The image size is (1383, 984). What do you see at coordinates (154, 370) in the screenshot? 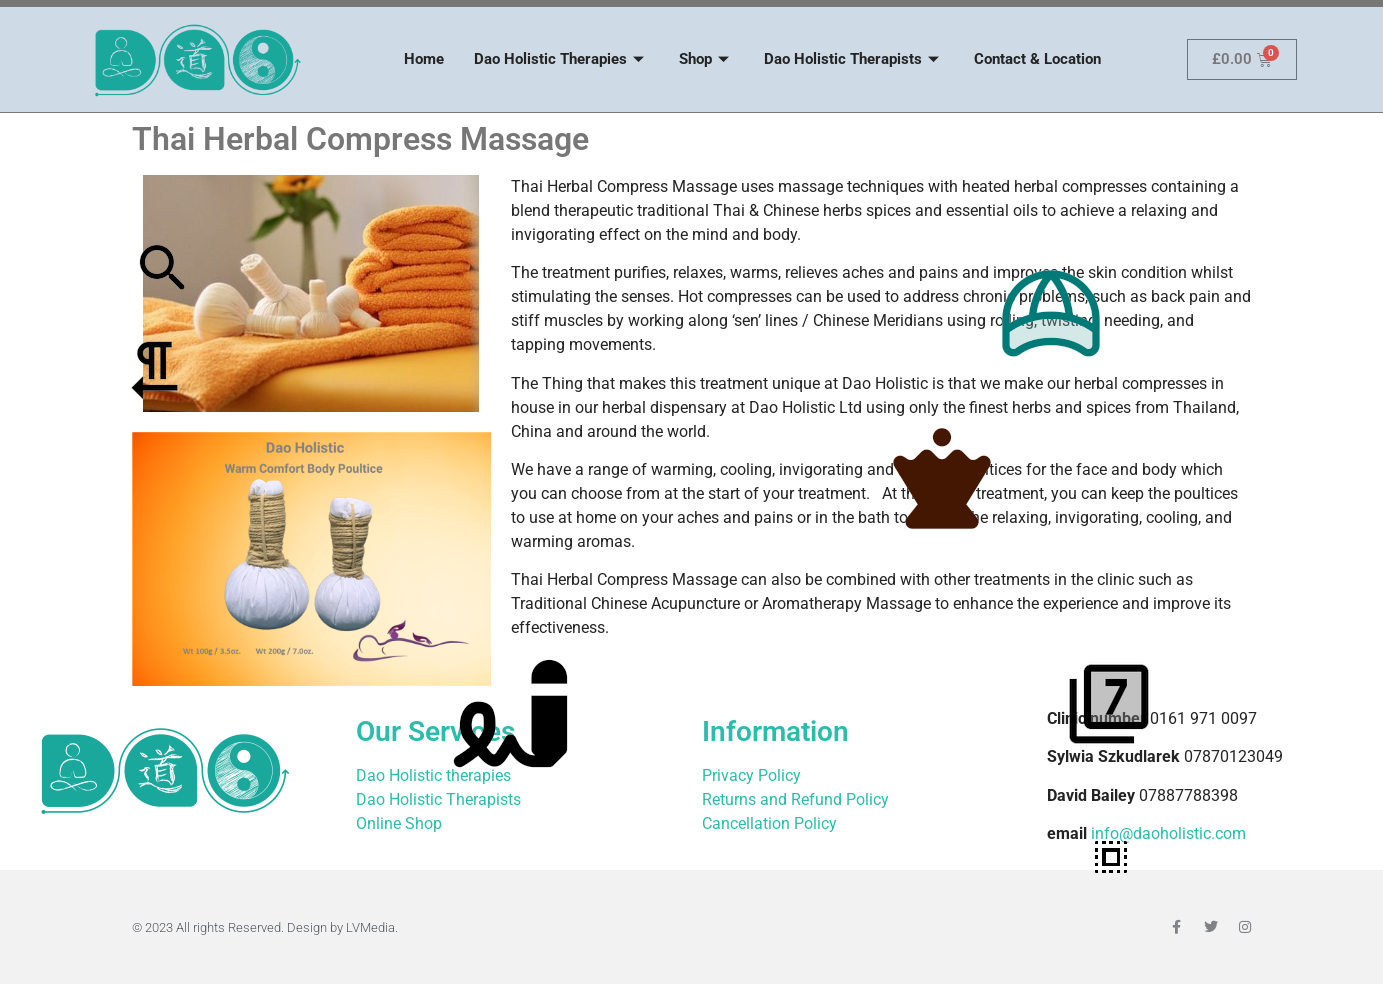
I see `switch text direction to right-to-left` at bounding box center [154, 370].